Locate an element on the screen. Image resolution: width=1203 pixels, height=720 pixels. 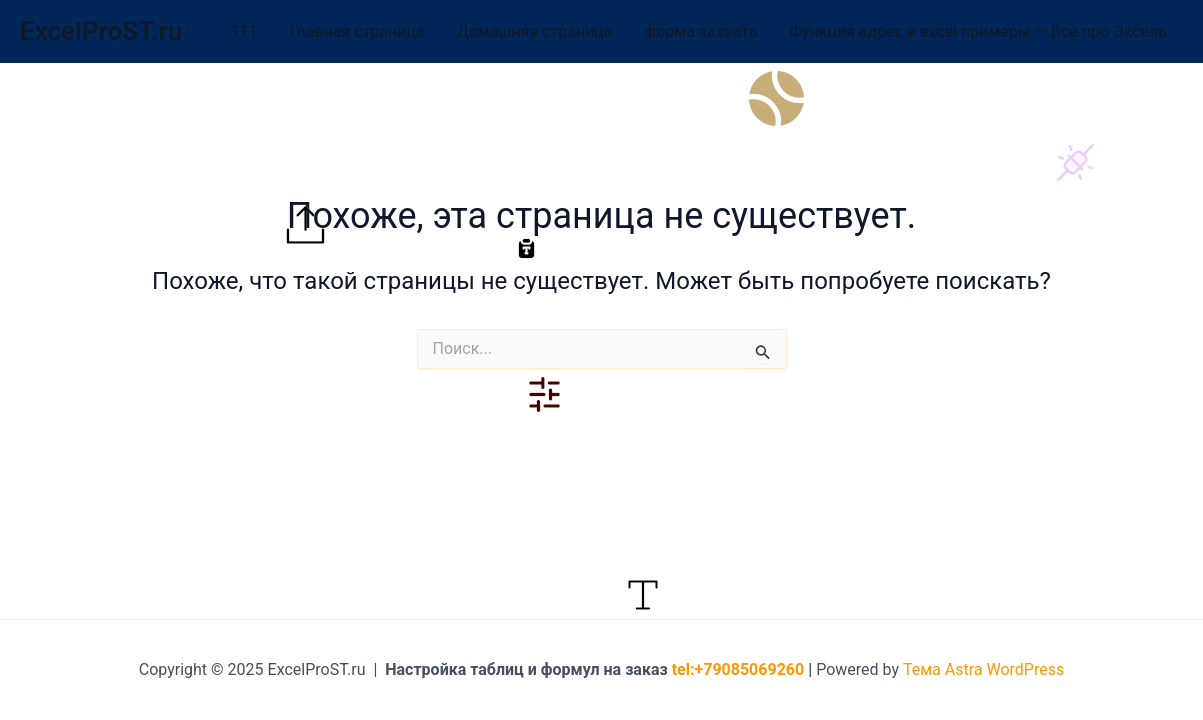
adjust settings or preferences is located at coordinates (544, 394).